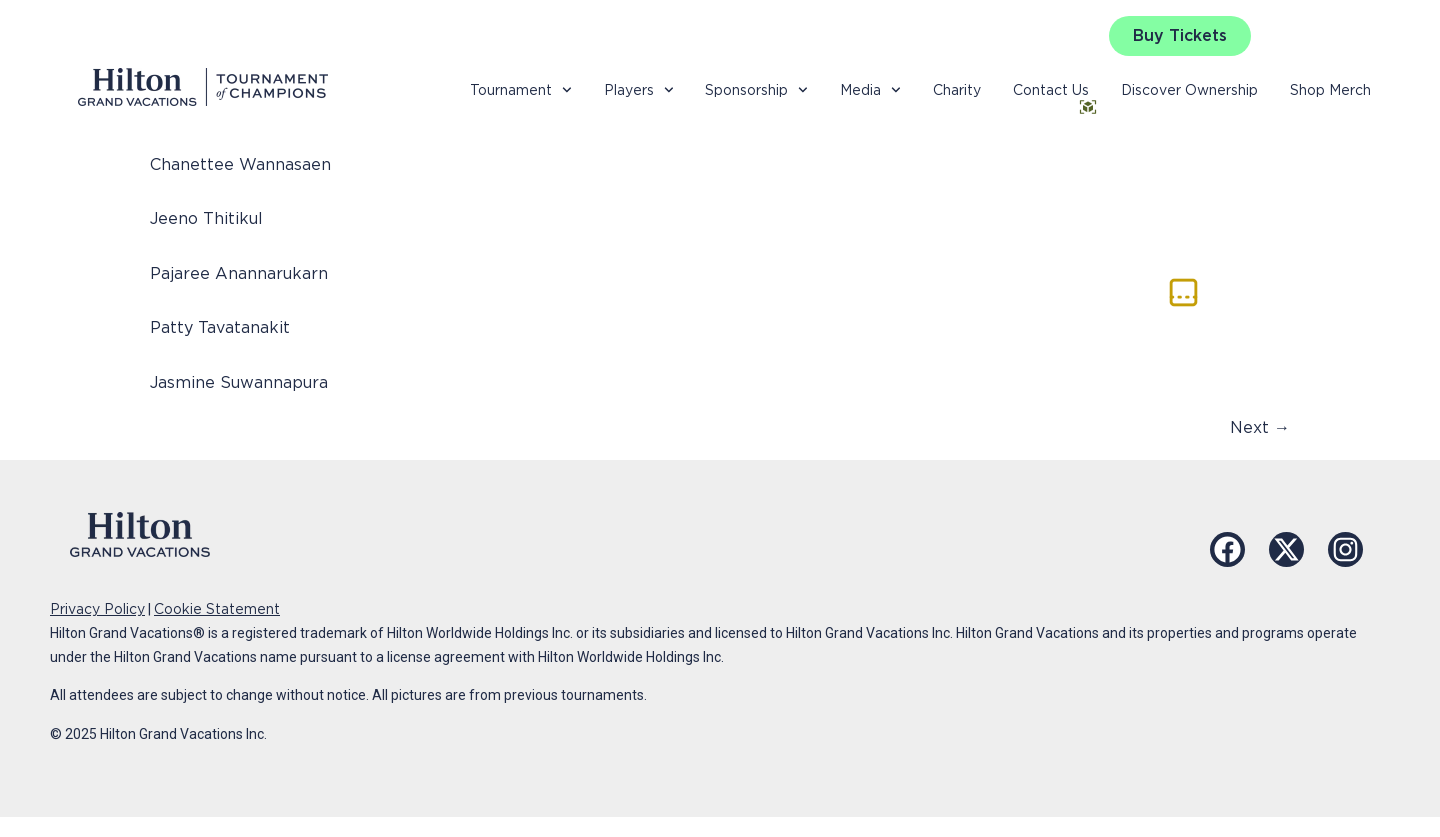 Image resolution: width=1440 pixels, height=837 pixels. What do you see at coordinates (1183, 292) in the screenshot?
I see `toggle bottom navigation bar off` at bounding box center [1183, 292].